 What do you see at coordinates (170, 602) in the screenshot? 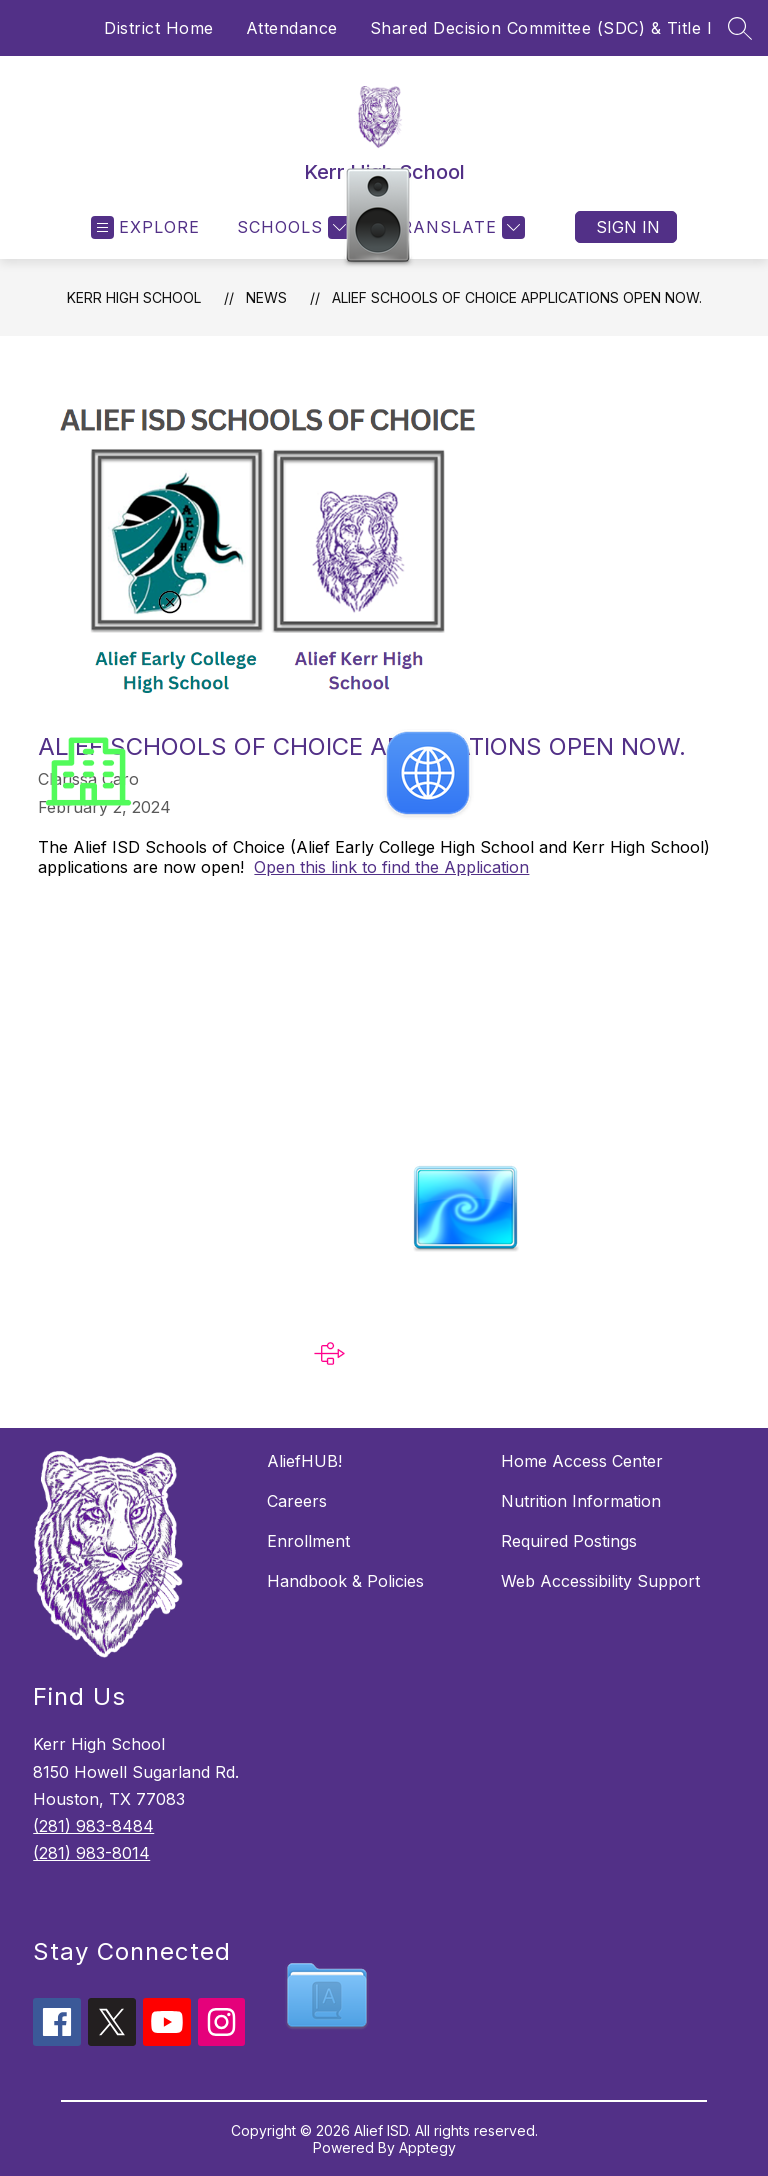
I see `close or dismiss a dialog` at bounding box center [170, 602].